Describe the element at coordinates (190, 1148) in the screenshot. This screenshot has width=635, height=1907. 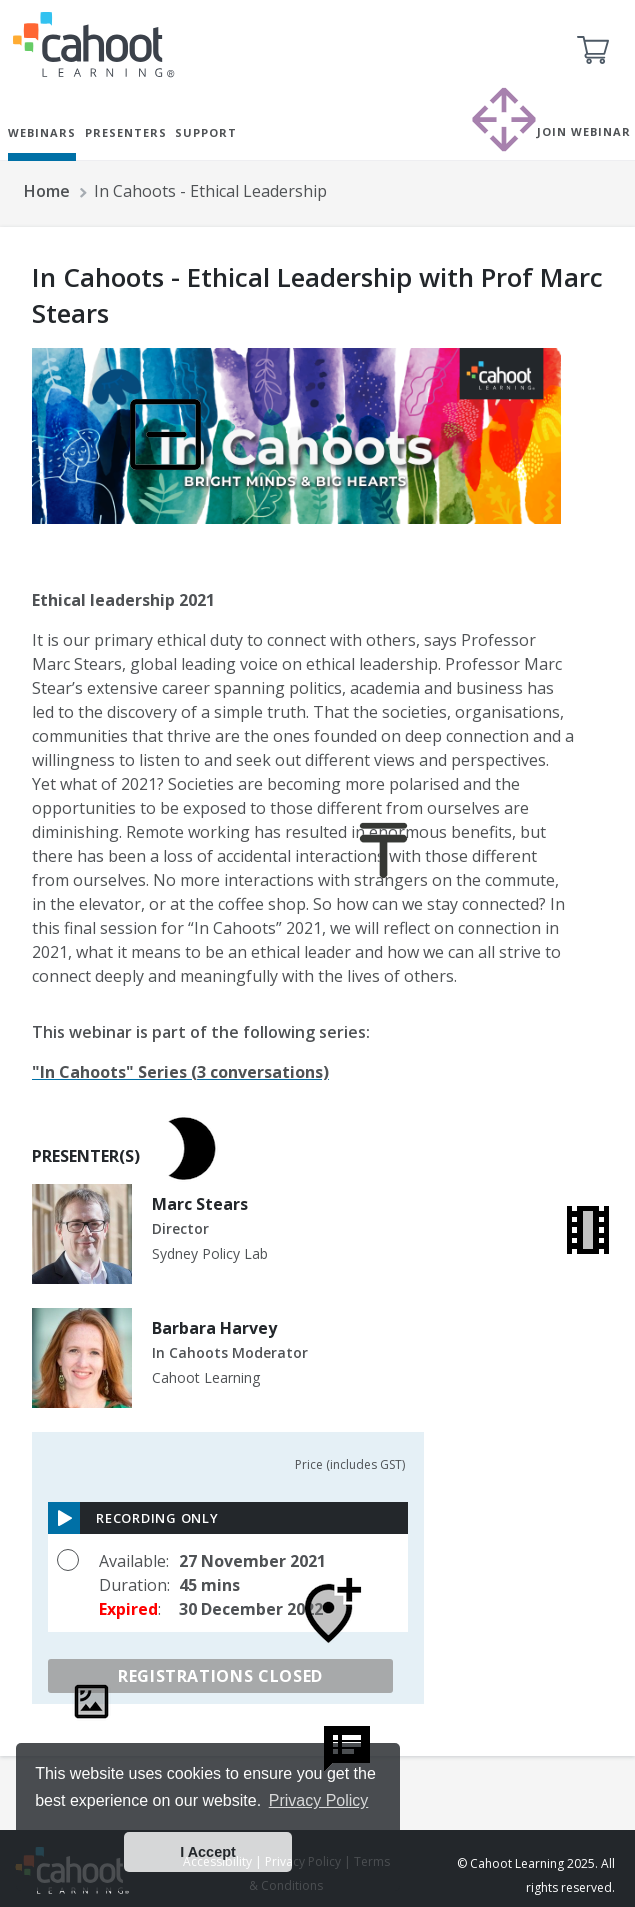
I see `toggle dark mode or night theme` at that location.